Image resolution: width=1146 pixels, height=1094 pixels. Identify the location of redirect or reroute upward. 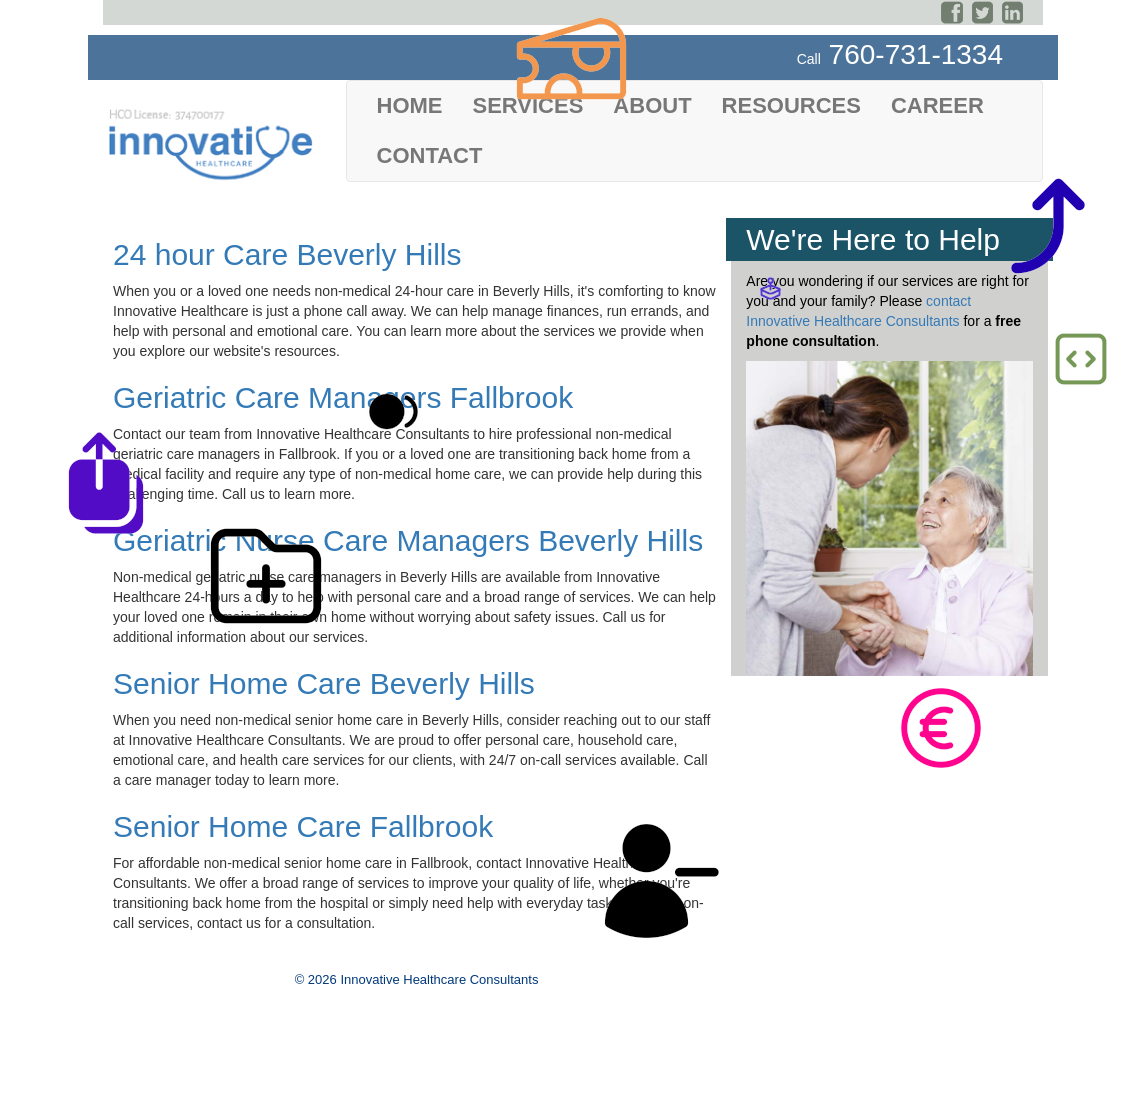
(1048, 226).